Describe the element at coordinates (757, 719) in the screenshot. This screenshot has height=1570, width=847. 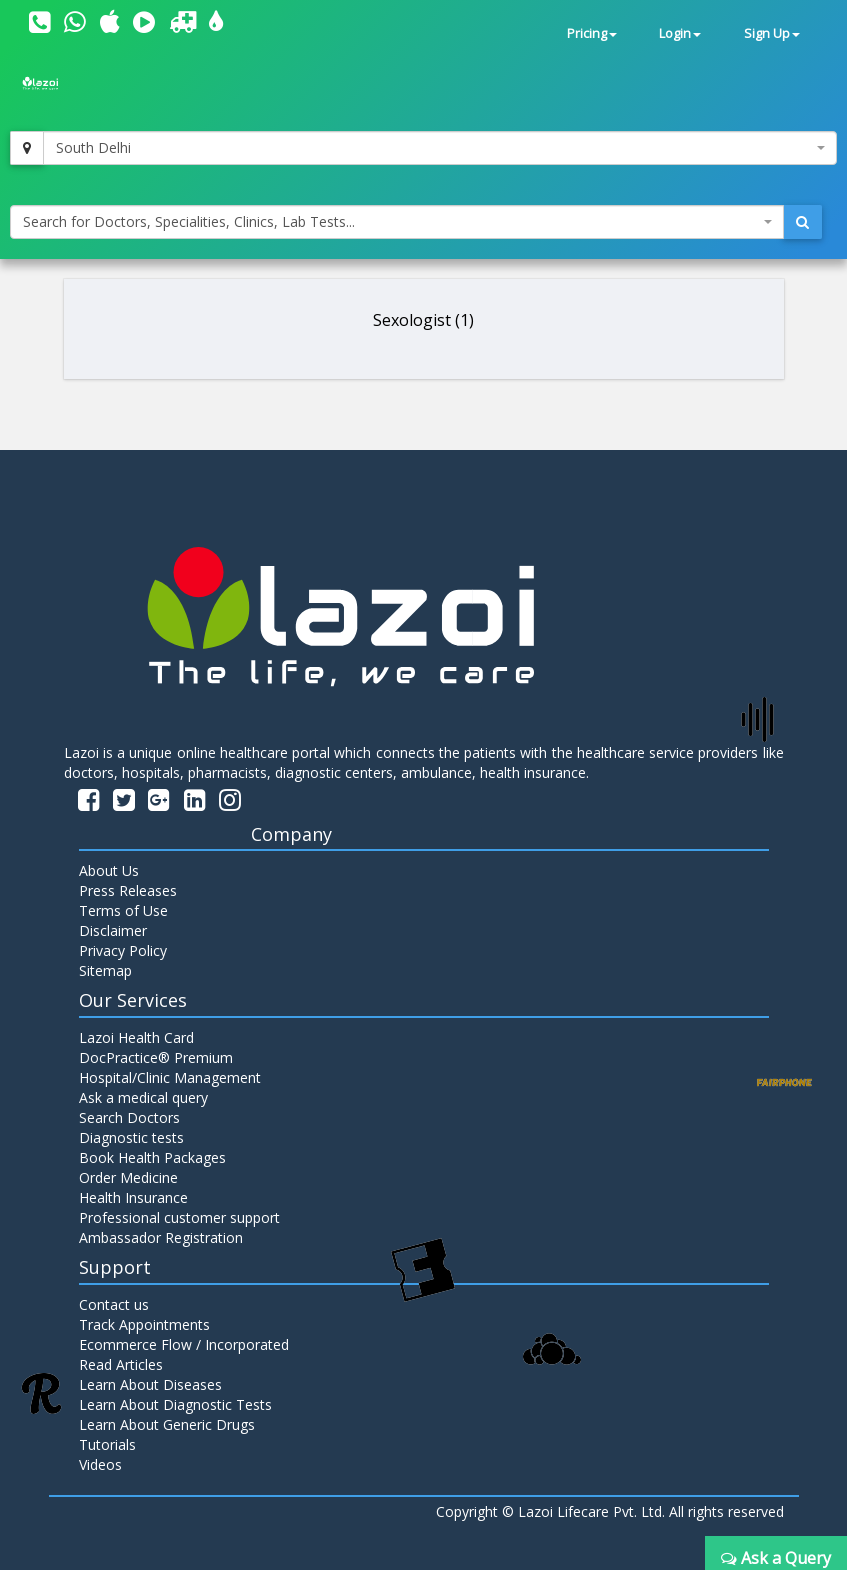
I see `open clyp audio sharing platform` at that location.